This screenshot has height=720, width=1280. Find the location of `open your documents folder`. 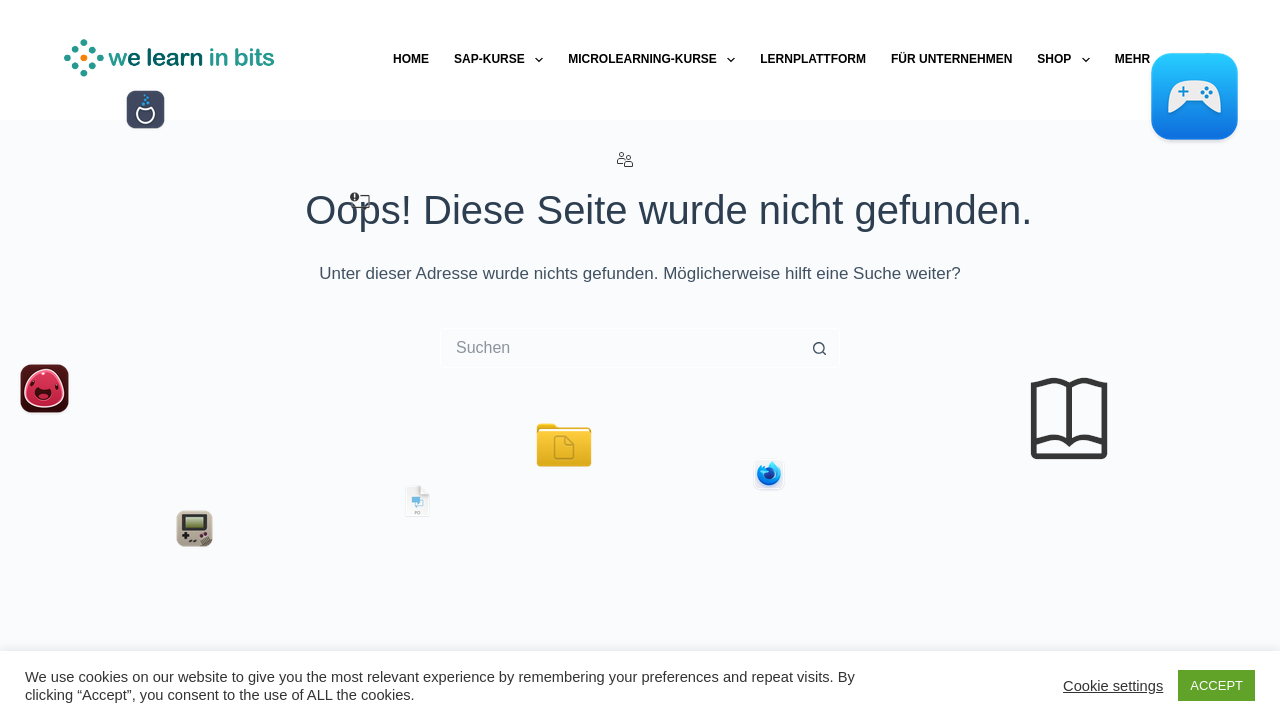

open your documents folder is located at coordinates (564, 445).